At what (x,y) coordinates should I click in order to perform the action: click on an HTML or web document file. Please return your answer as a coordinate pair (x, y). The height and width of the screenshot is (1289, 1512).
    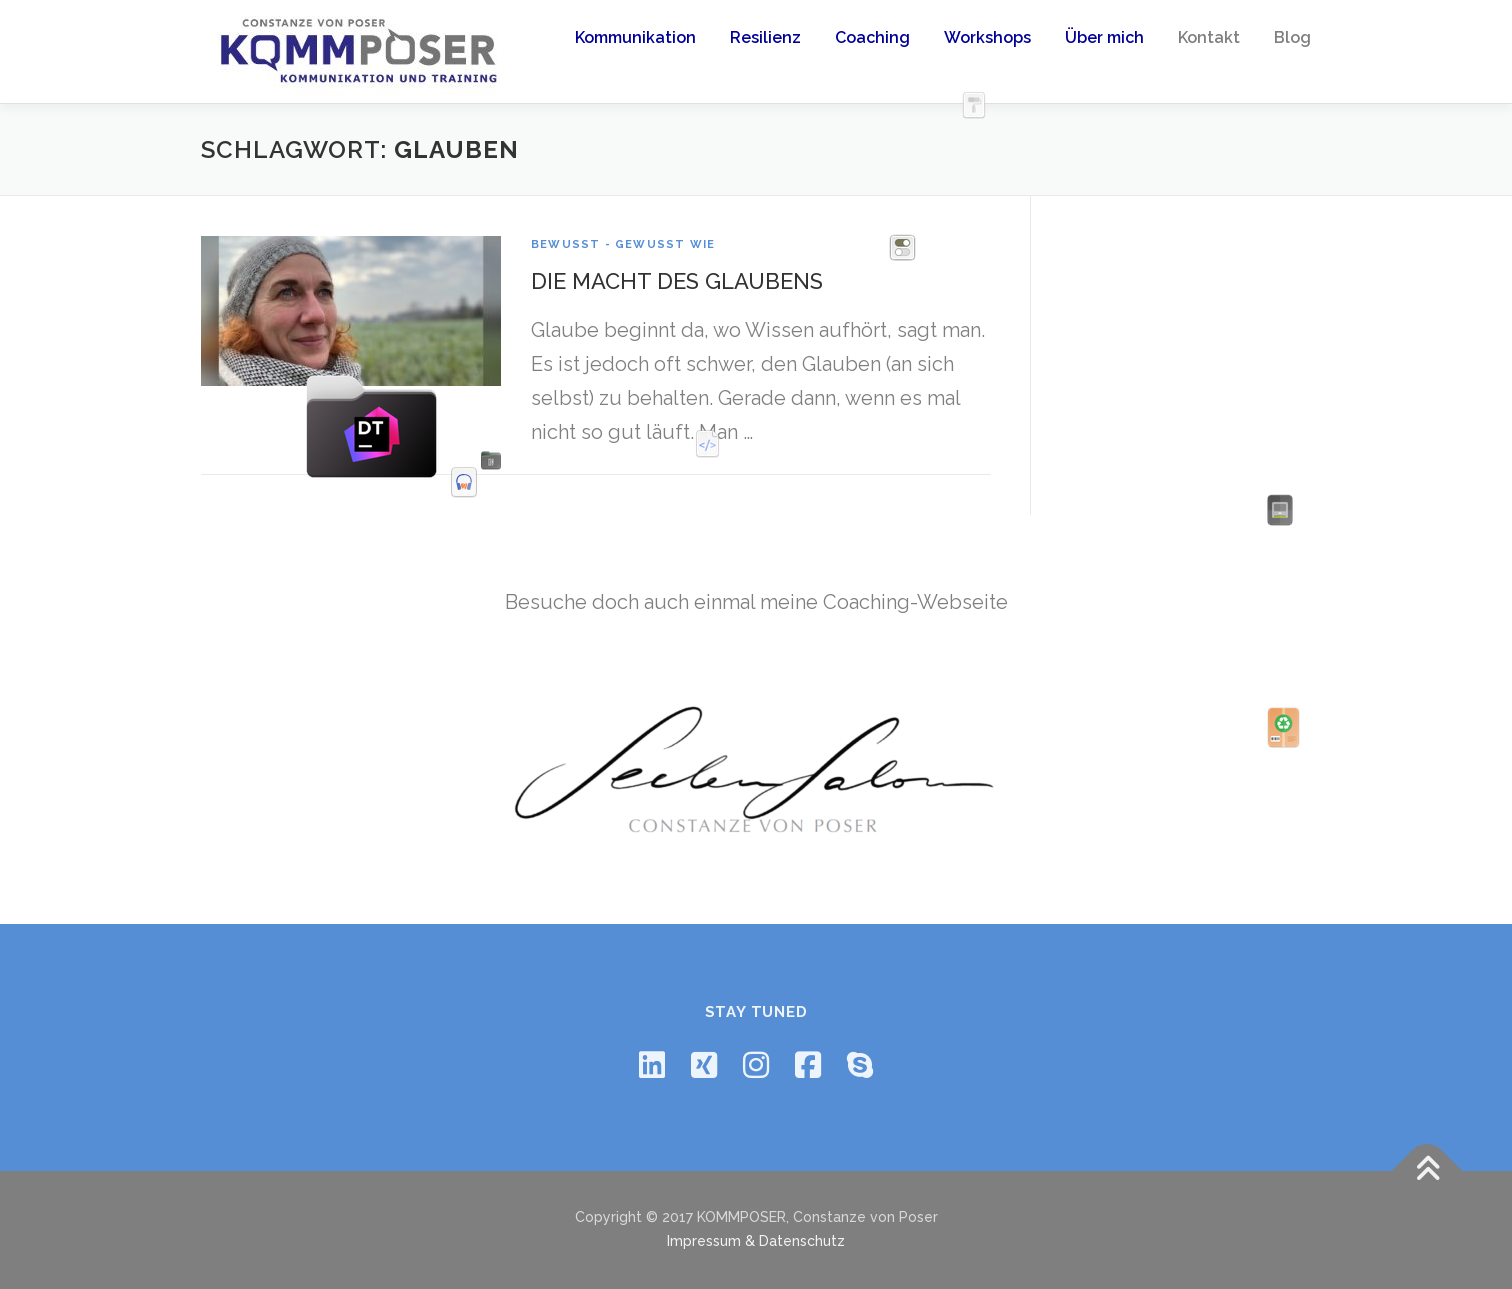
    Looking at the image, I should click on (707, 443).